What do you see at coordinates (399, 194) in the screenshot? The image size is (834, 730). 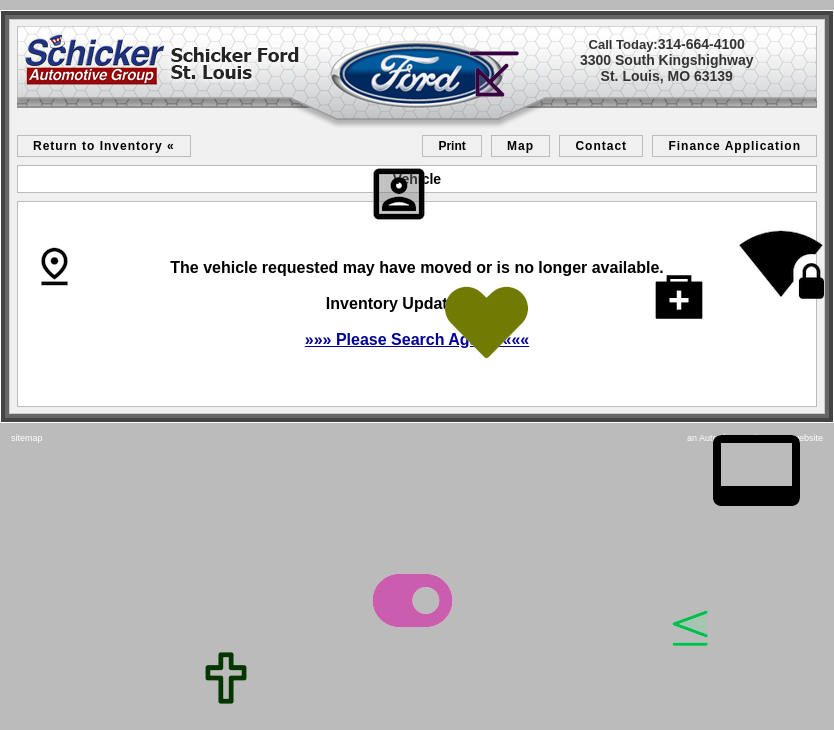 I see `access your account or profile settings` at bounding box center [399, 194].